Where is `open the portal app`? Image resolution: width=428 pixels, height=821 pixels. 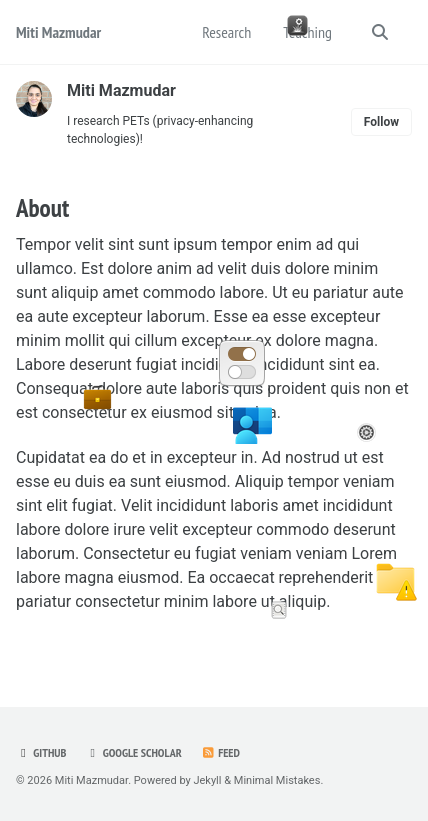 open the portal app is located at coordinates (252, 424).